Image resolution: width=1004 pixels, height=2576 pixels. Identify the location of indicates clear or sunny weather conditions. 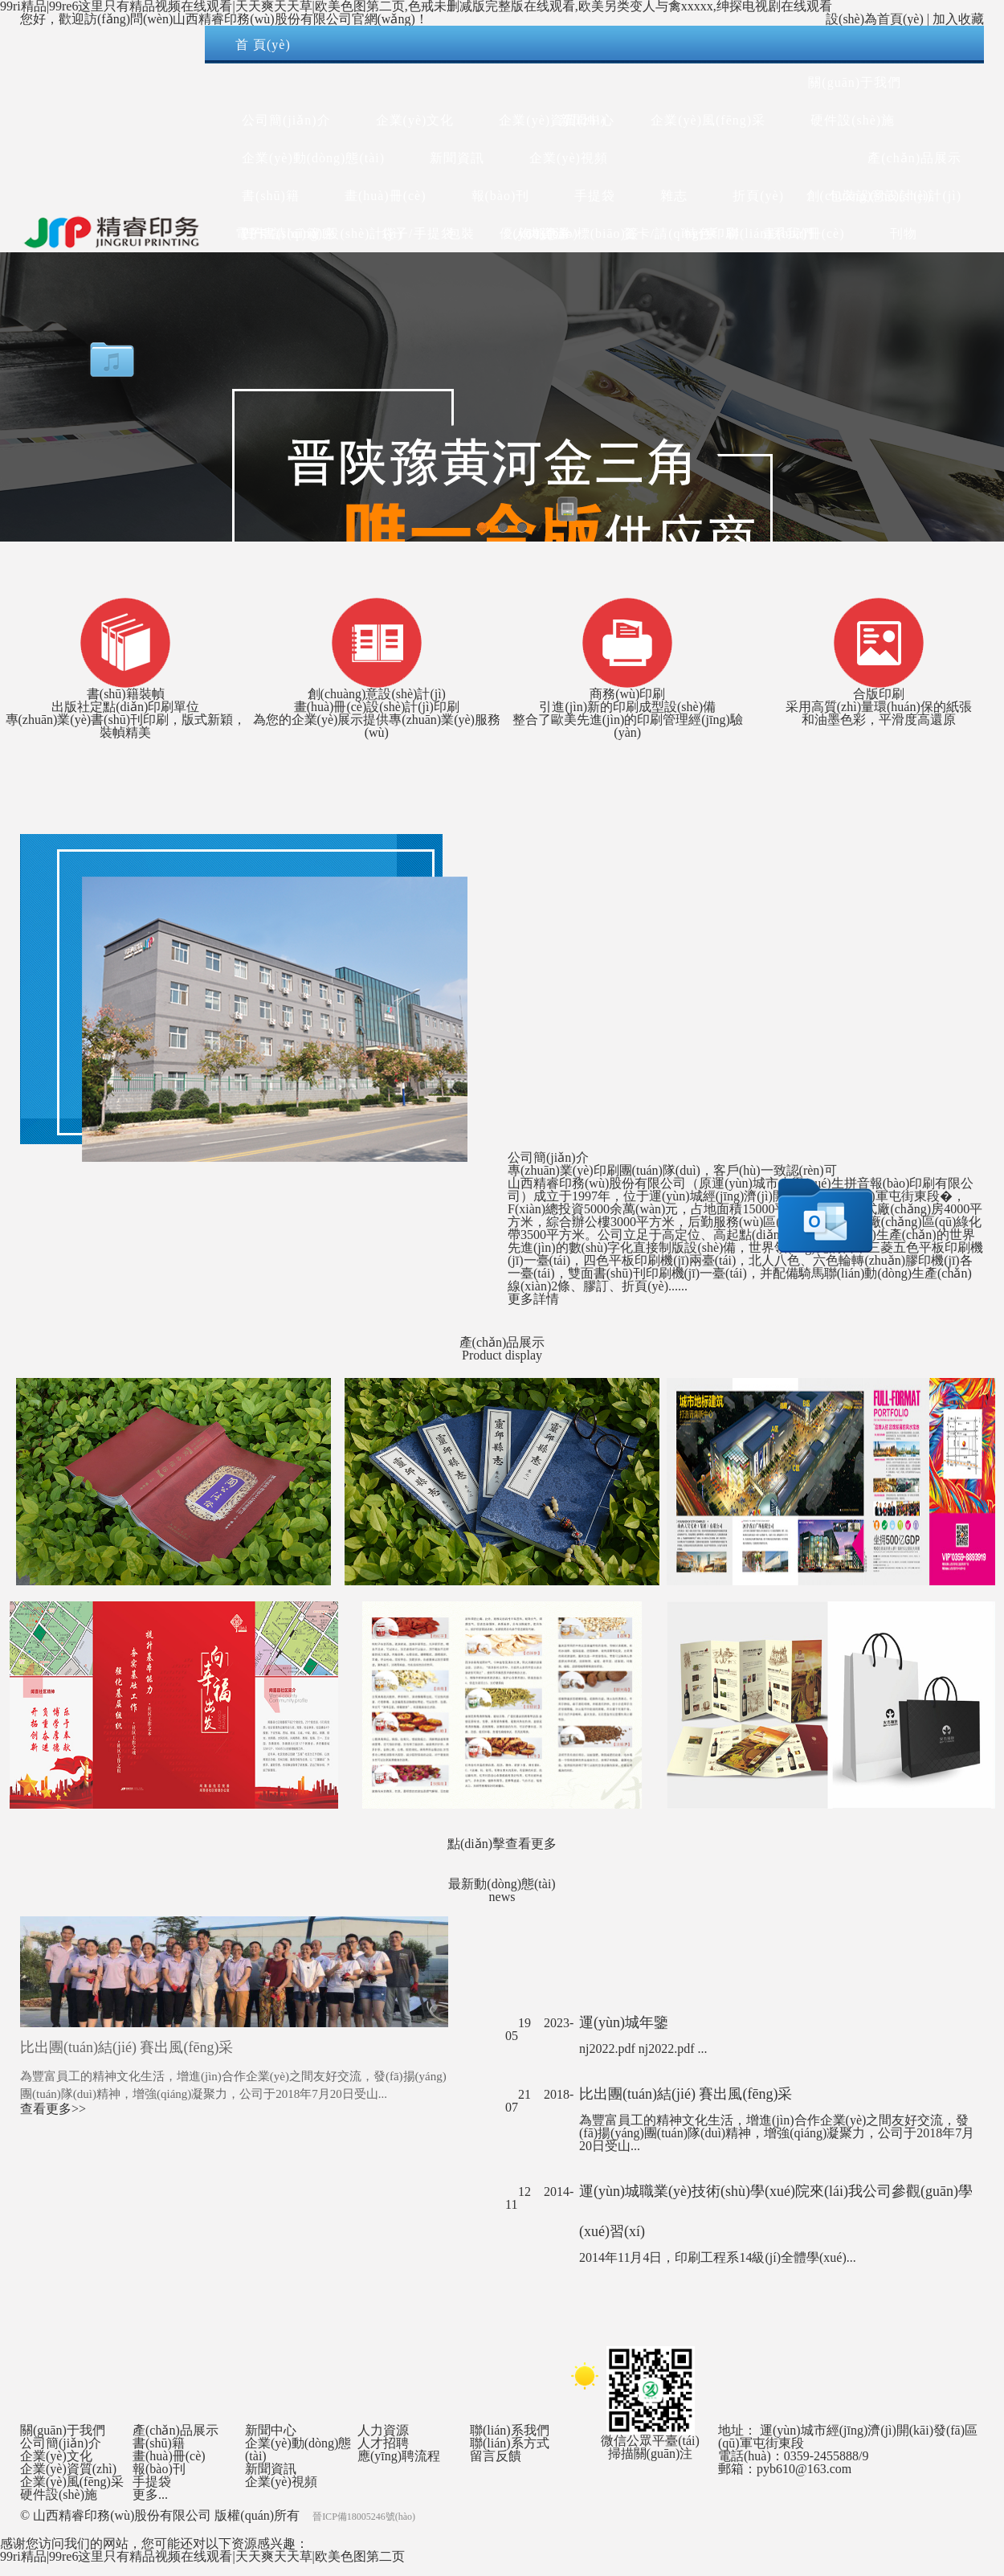
(585, 2376).